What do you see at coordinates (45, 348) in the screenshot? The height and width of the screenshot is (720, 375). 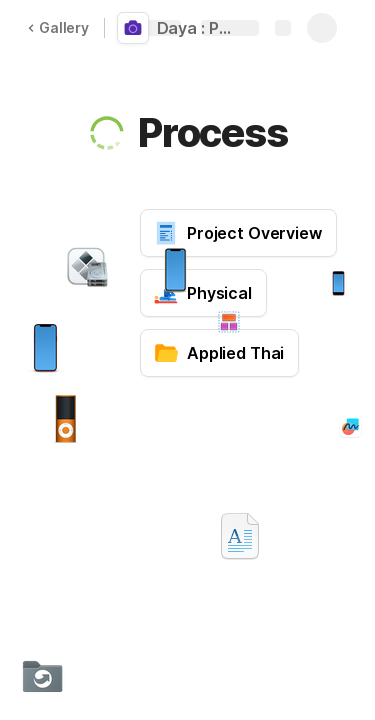 I see `iPhone 12 device icon in red` at bounding box center [45, 348].